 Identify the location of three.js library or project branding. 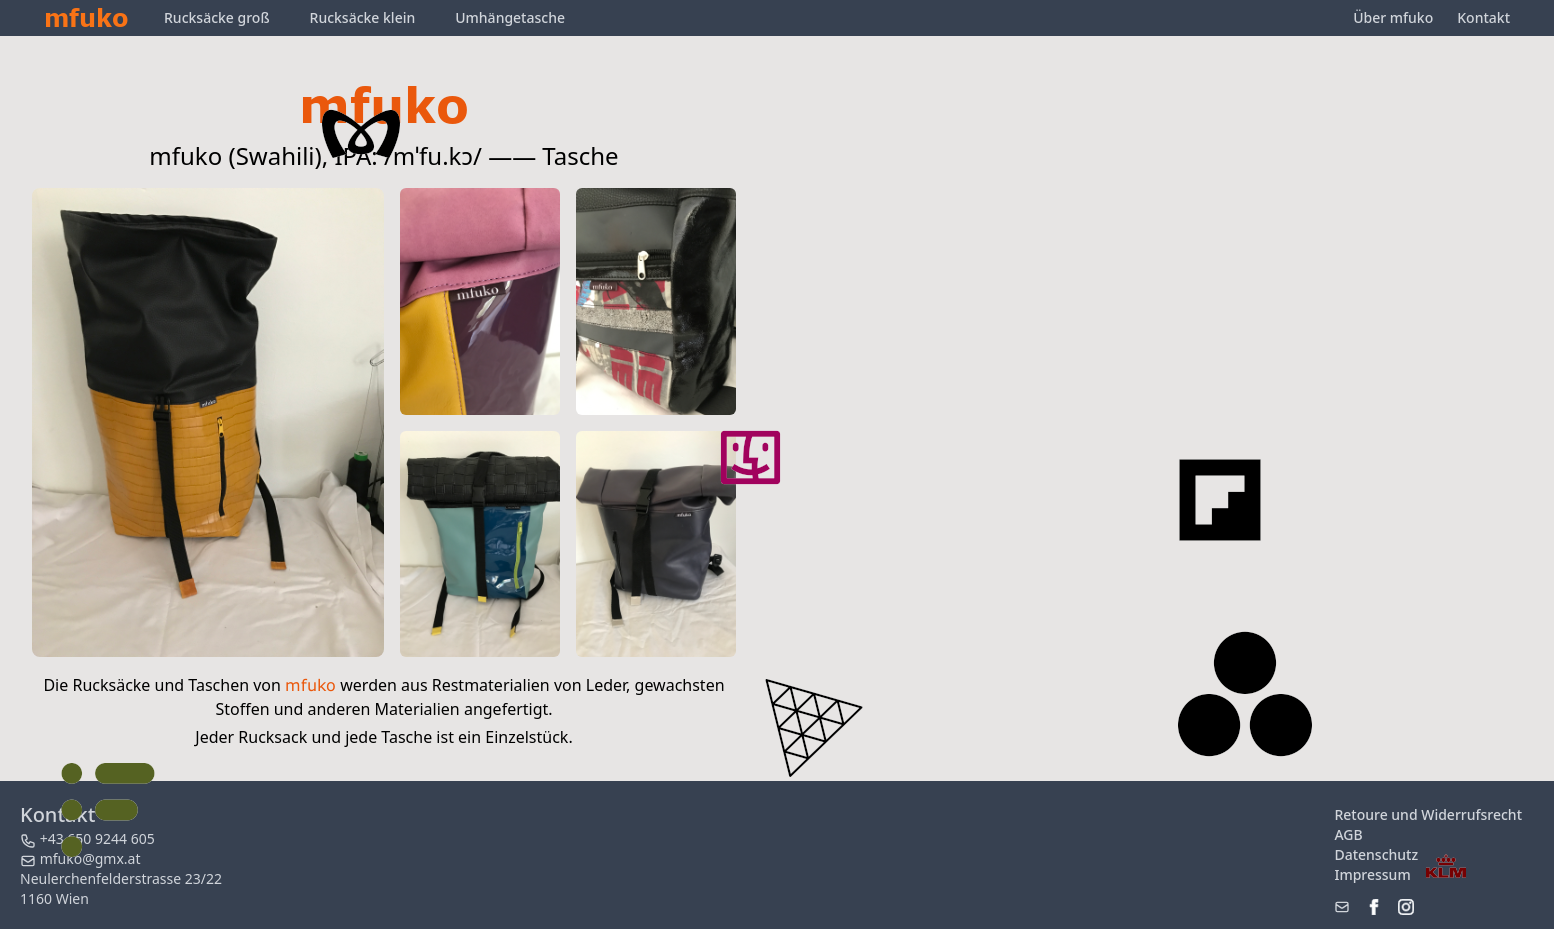
(814, 728).